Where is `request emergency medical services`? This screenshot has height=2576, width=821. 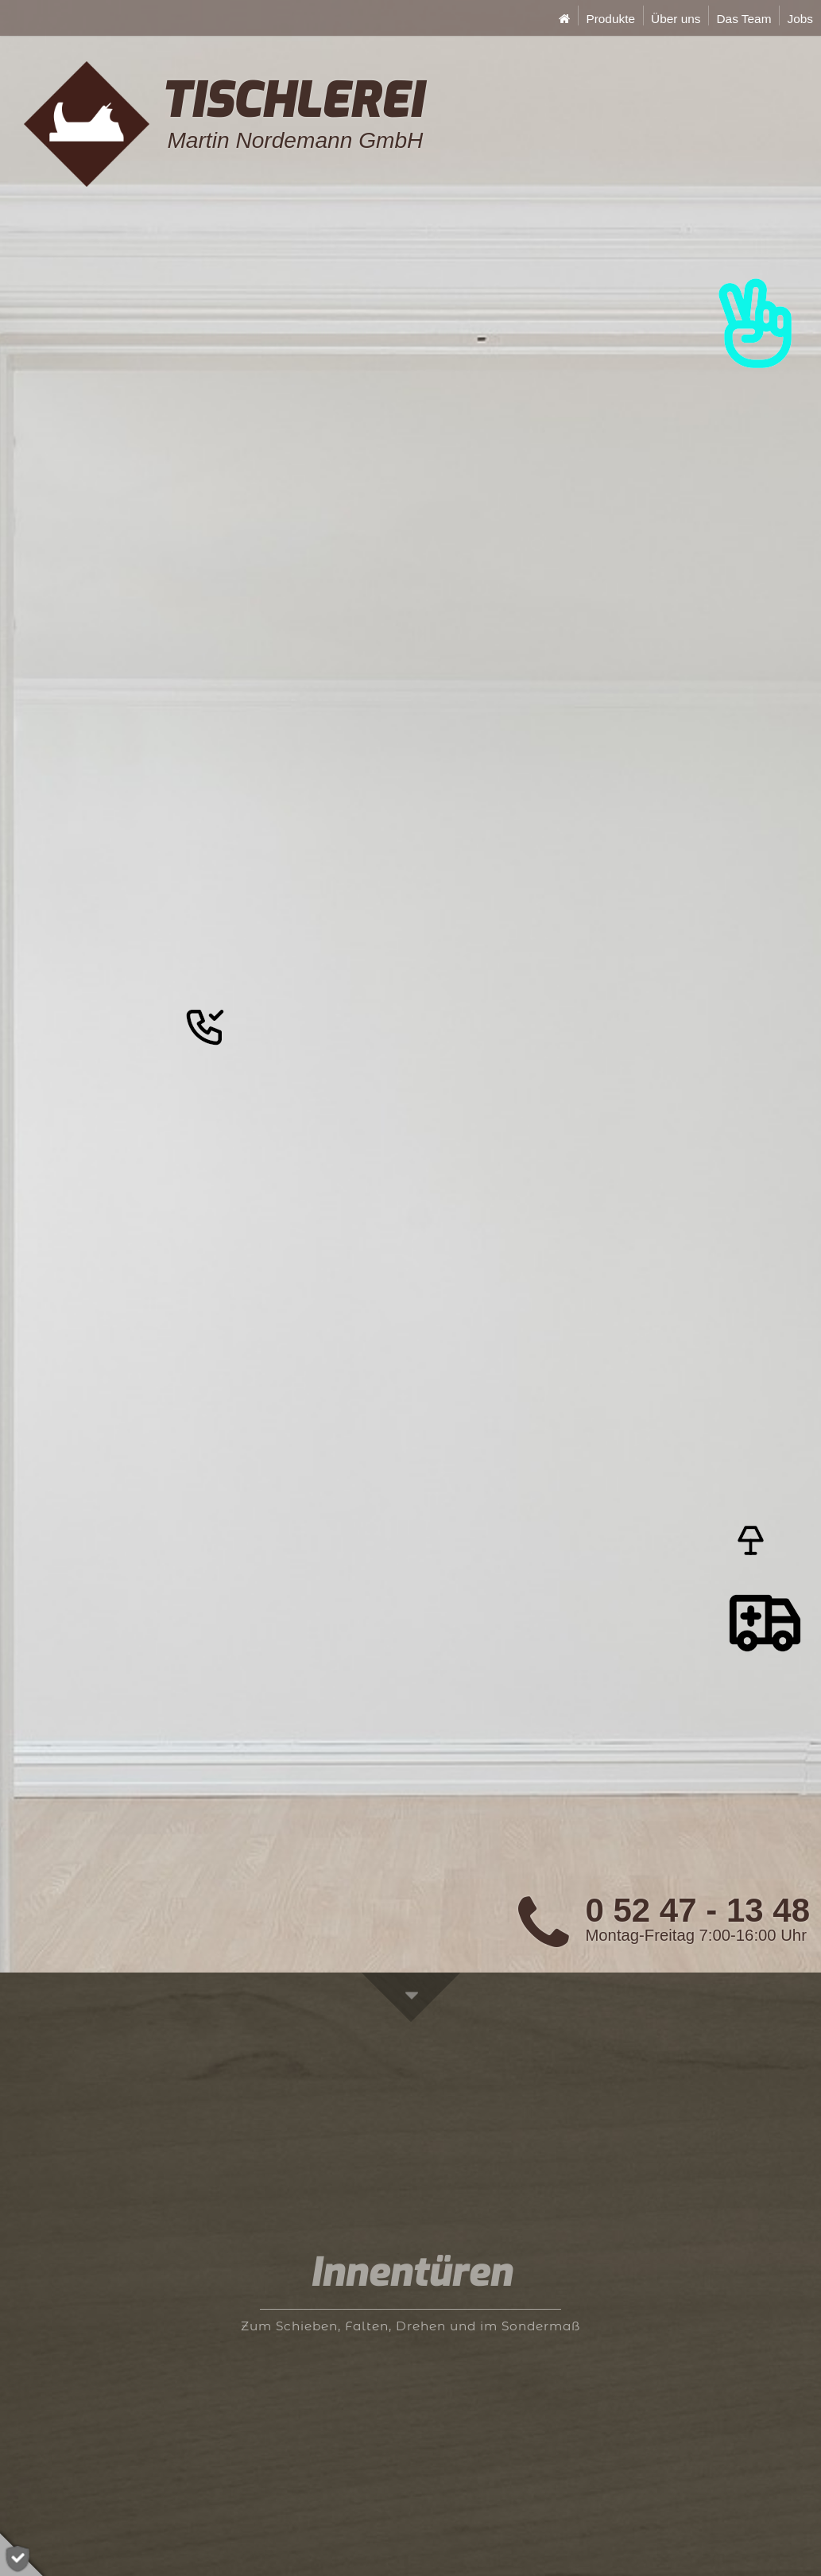
request emergency medical services is located at coordinates (765, 1623).